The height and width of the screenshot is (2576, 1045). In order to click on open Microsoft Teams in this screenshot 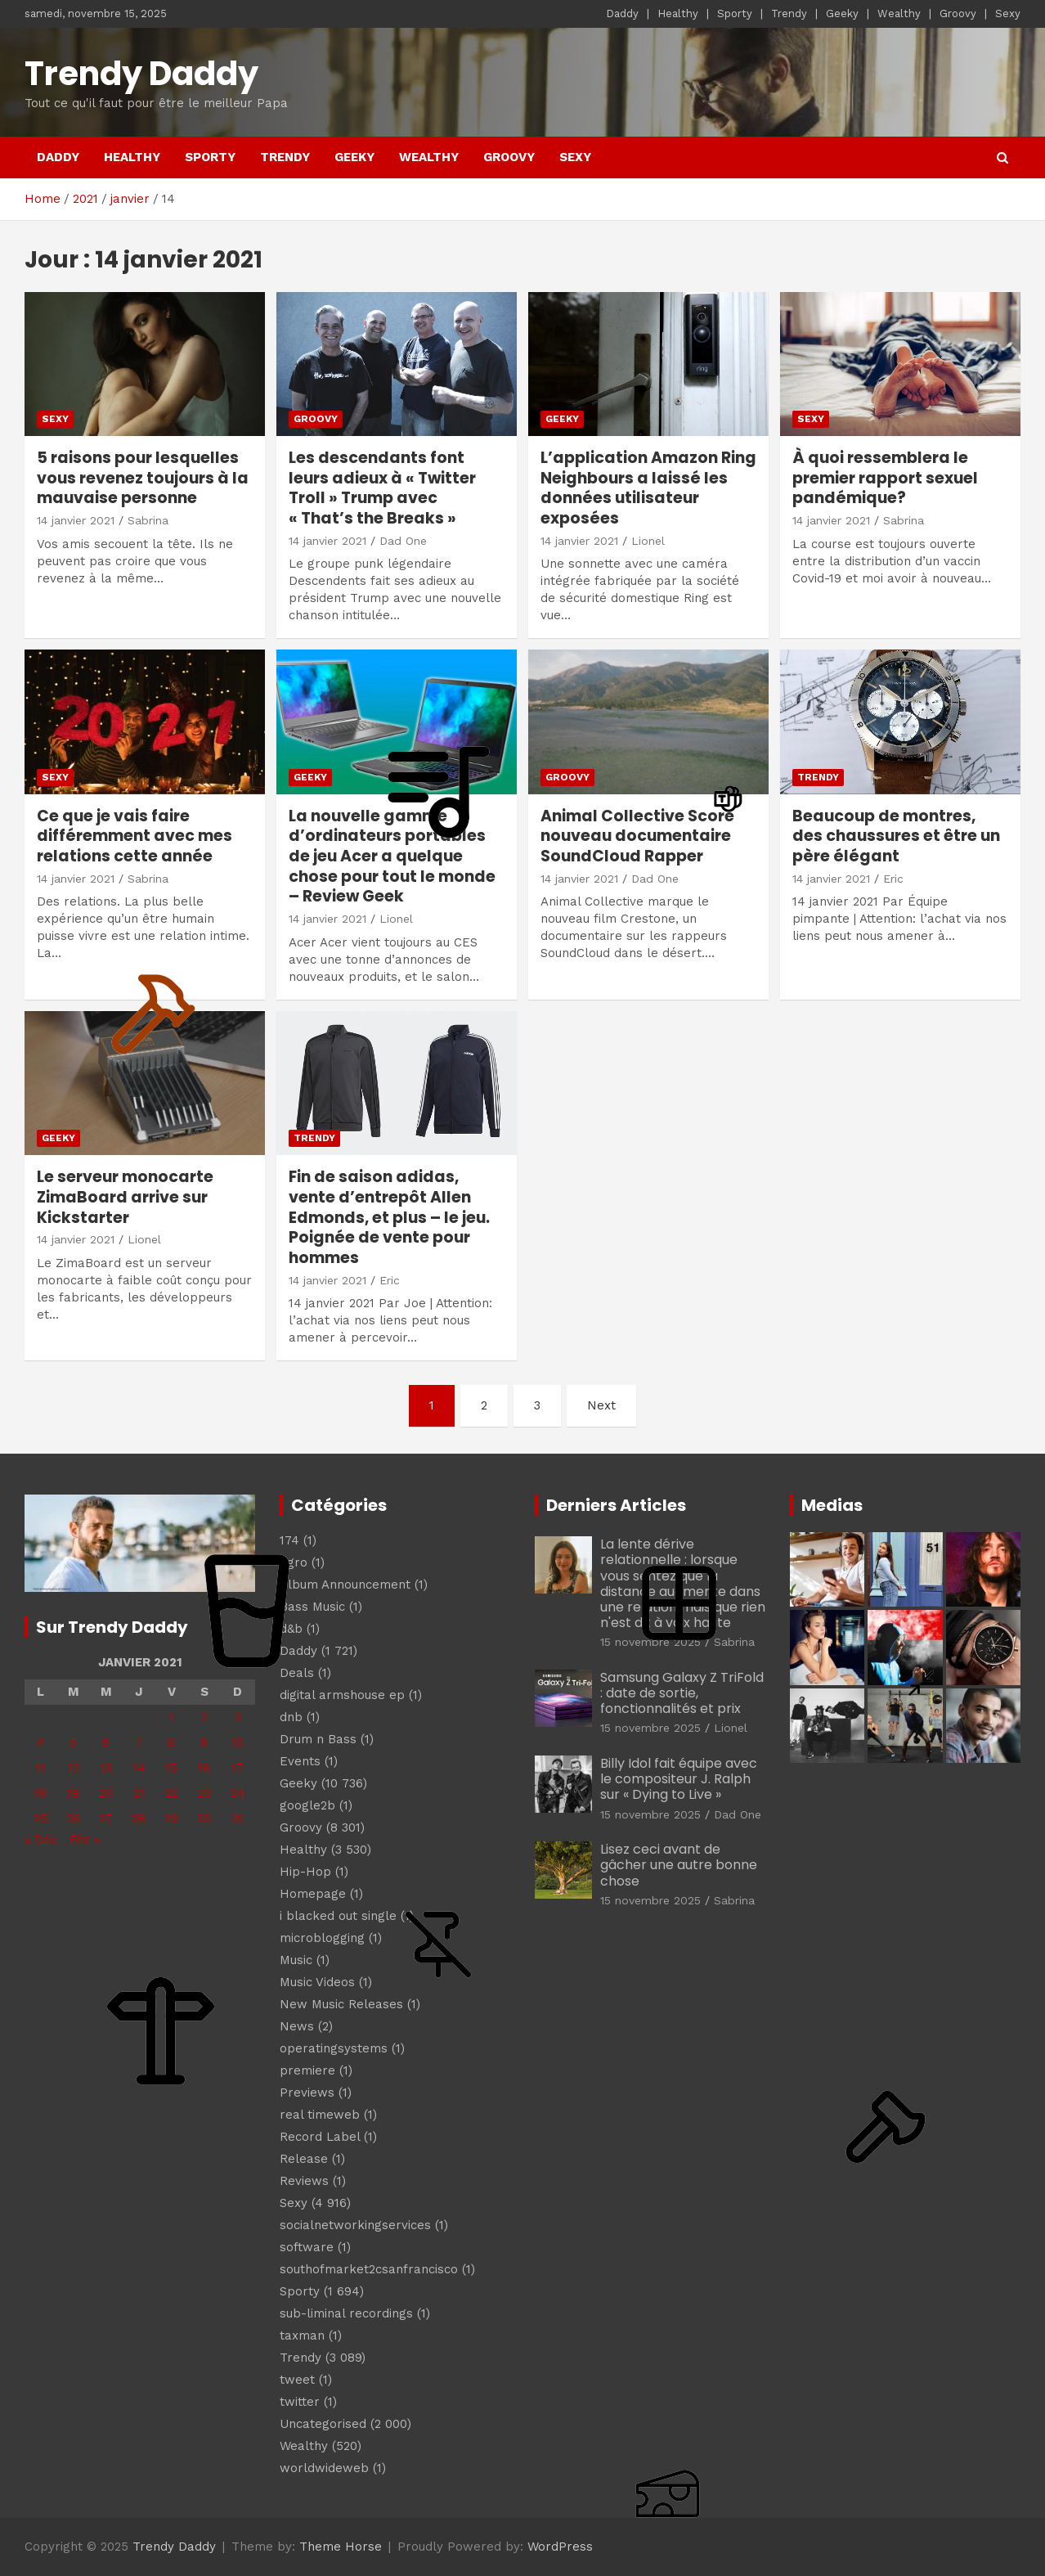, I will do `click(727, 798)`.